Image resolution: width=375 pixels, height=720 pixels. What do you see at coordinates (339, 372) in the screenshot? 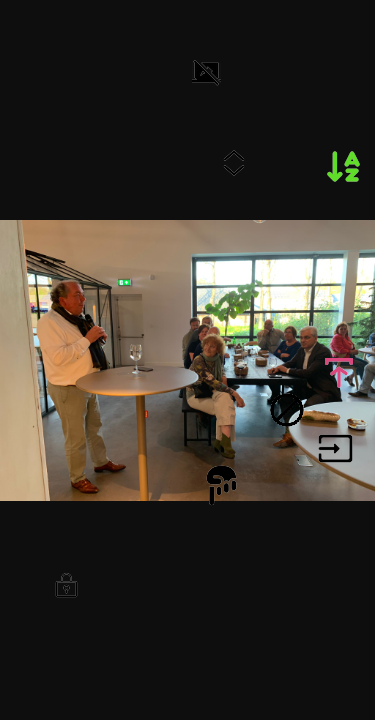
I see `upload a file or document` at bounding box center [339, 372].